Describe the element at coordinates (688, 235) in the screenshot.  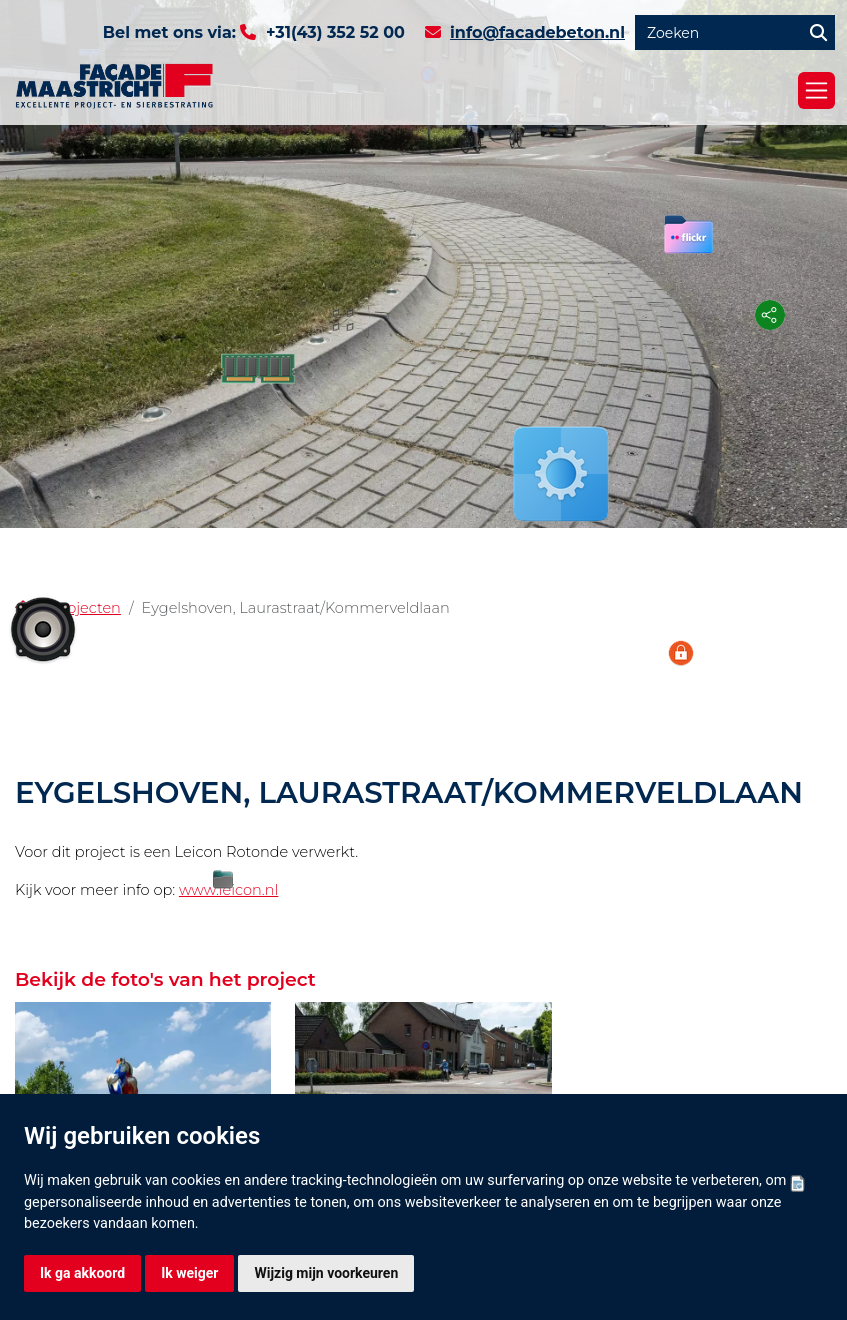
I see `open folder containing flickr downloads or exports` at that location.